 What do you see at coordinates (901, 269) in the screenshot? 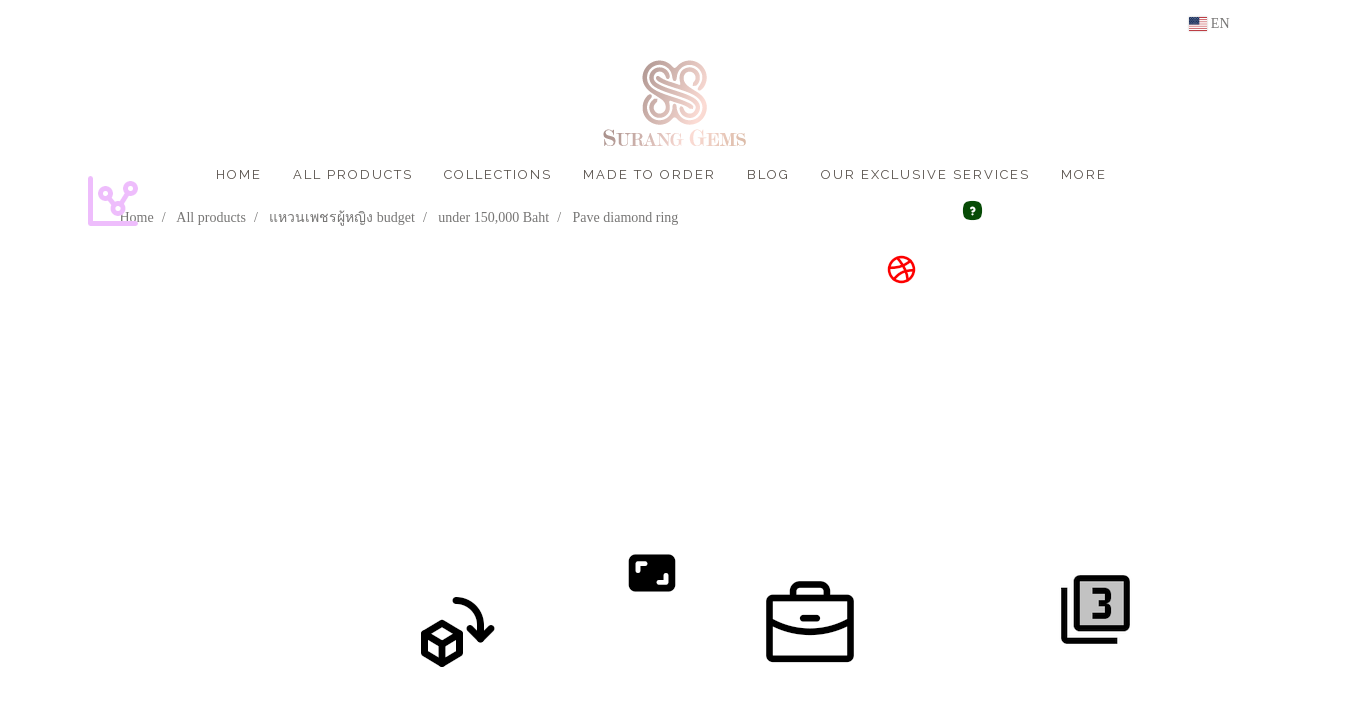
I see `visit dribbble profile or portfolio` at bounding box center [901, 269].